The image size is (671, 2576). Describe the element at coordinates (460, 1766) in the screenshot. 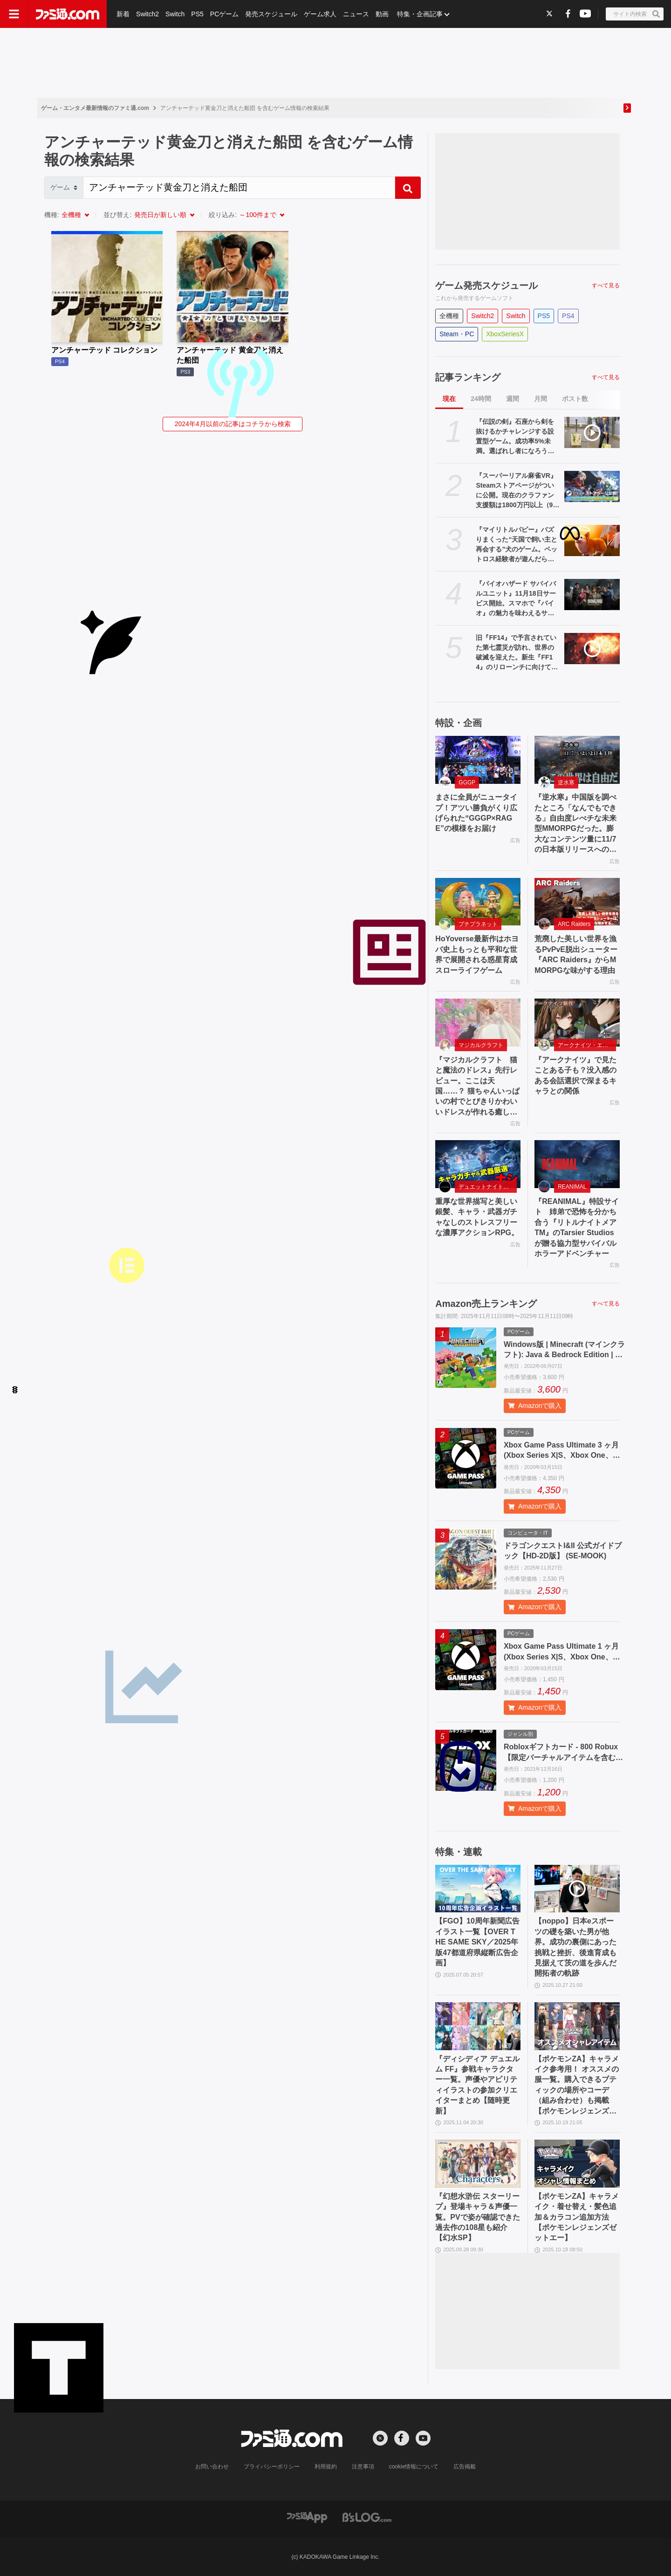

I see `scroll to bottom of page` at that location.